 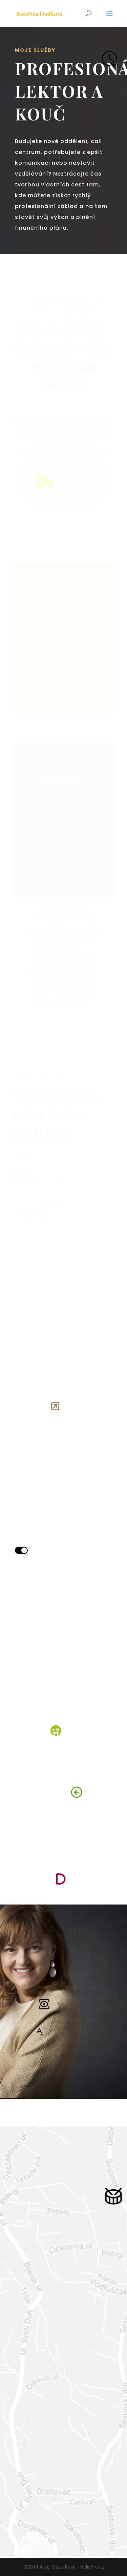 I want to click on check spelling and grammar, so click(x=39, y=2031).